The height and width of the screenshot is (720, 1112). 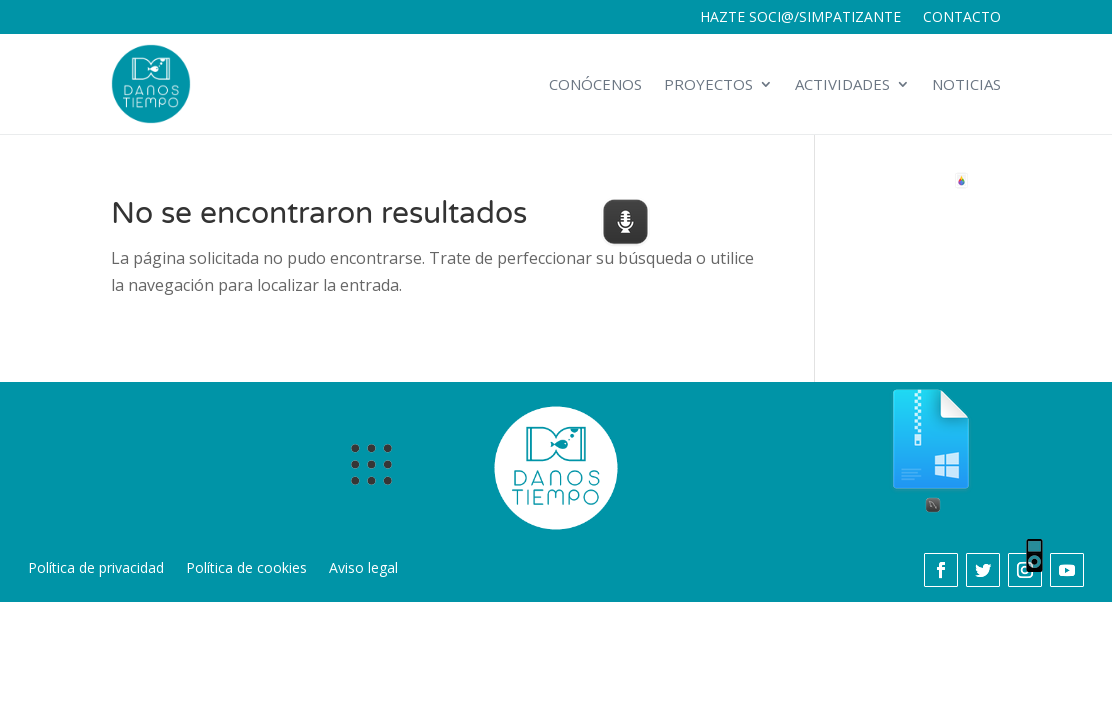 I want to click on open mysql workbench database management tool, so click(x=933, y=505).